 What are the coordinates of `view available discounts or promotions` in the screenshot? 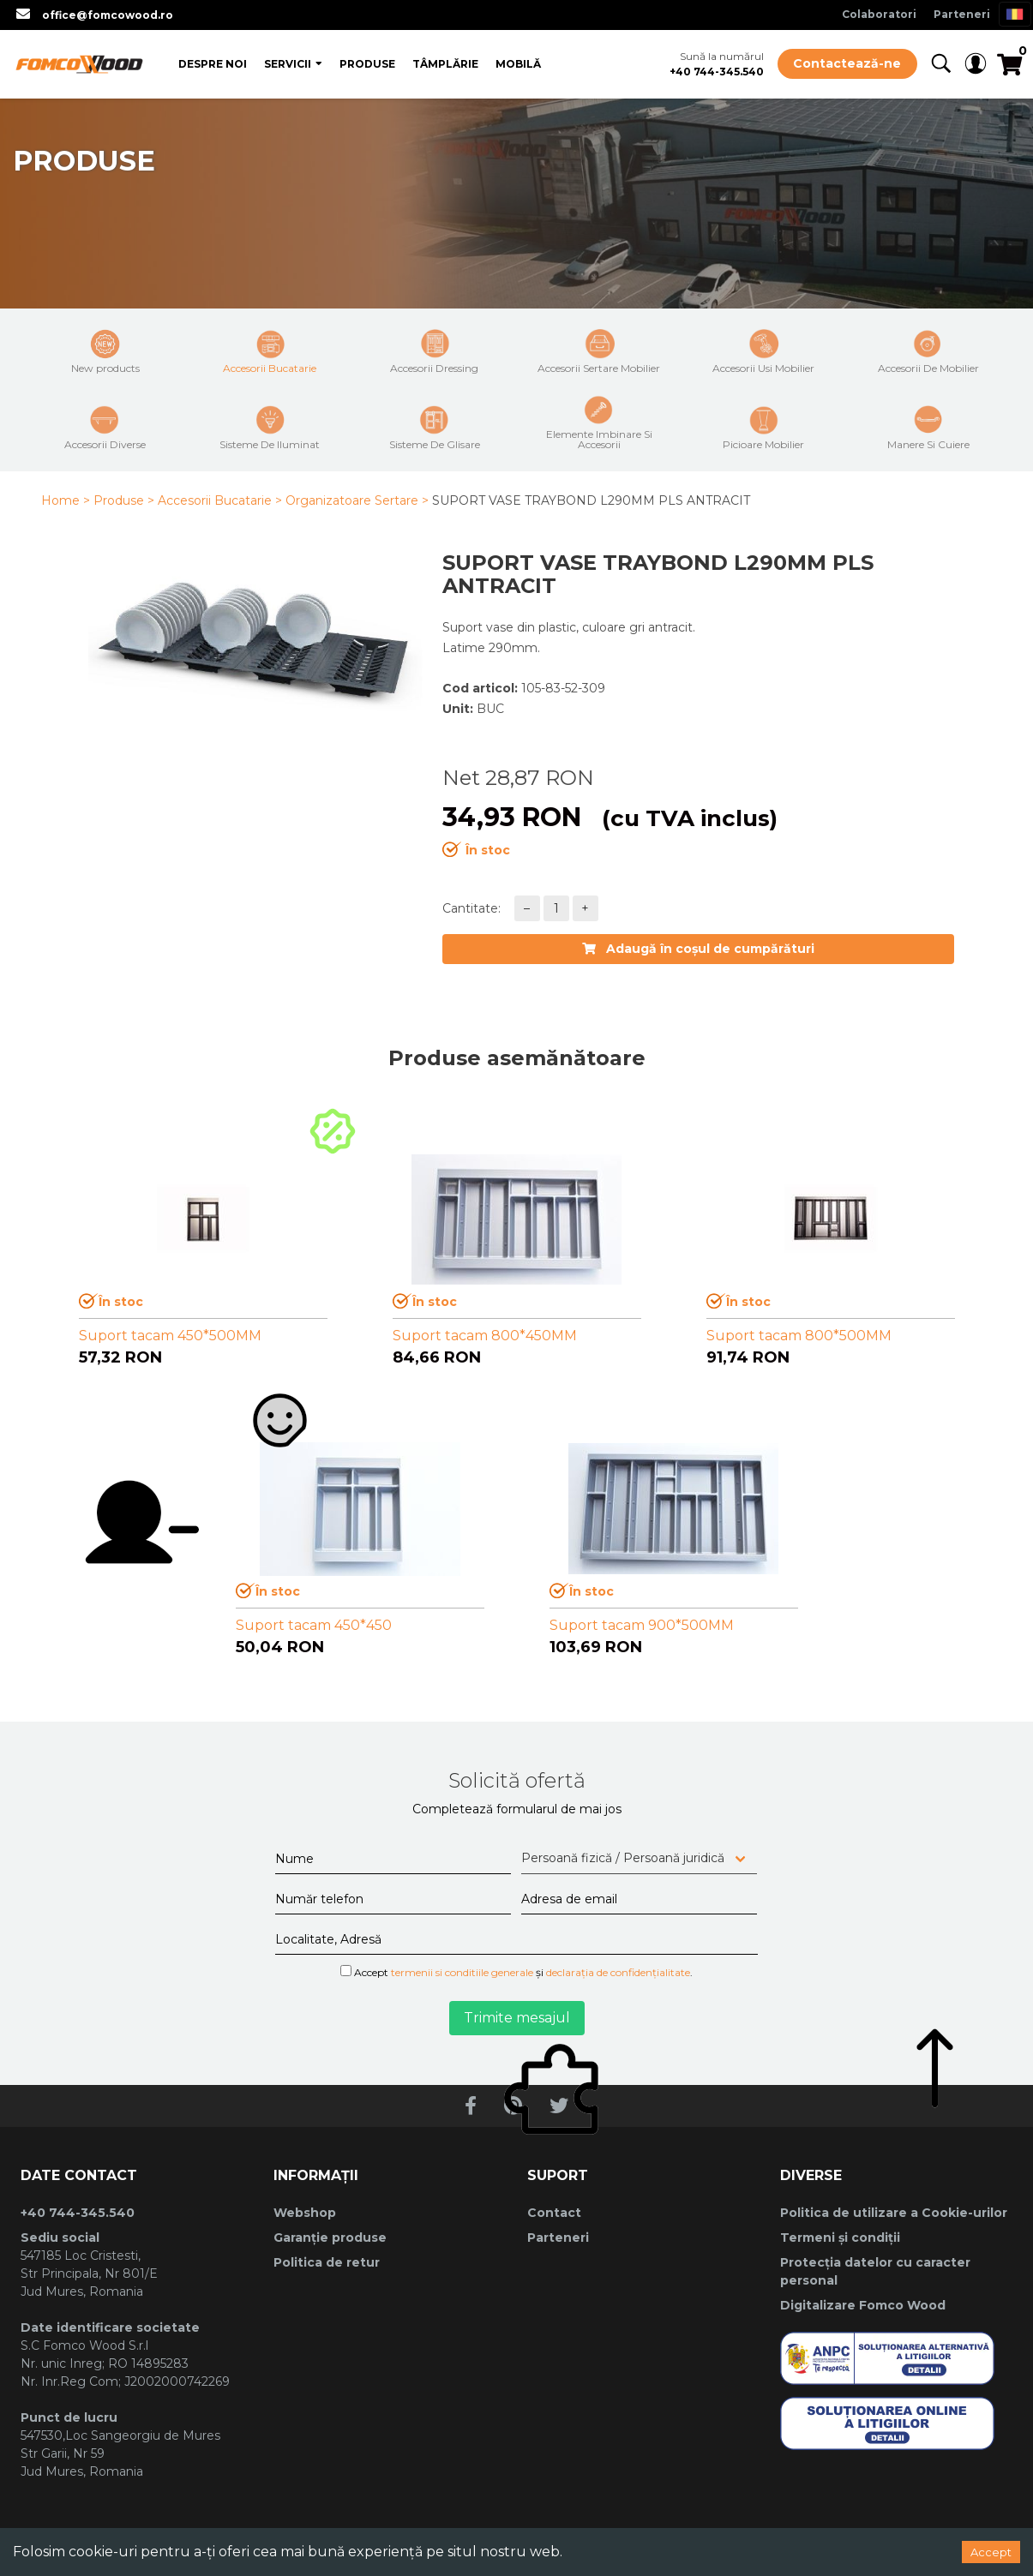 It's located at (333, 1131).